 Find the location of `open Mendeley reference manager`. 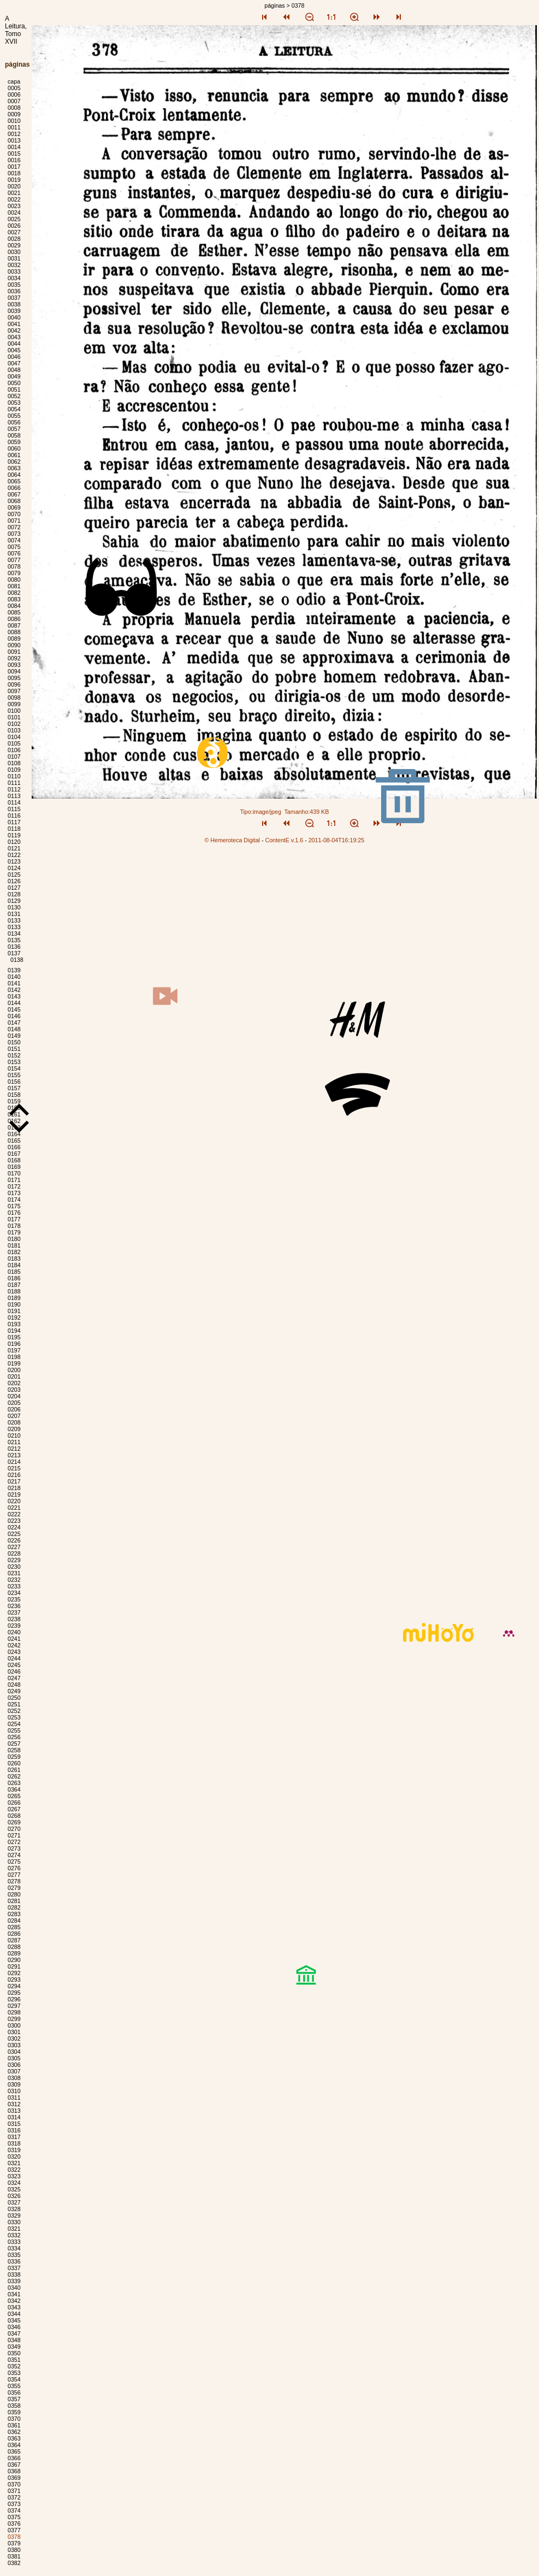

open Mendeley reference manager is located at coordinates (508, 1633).